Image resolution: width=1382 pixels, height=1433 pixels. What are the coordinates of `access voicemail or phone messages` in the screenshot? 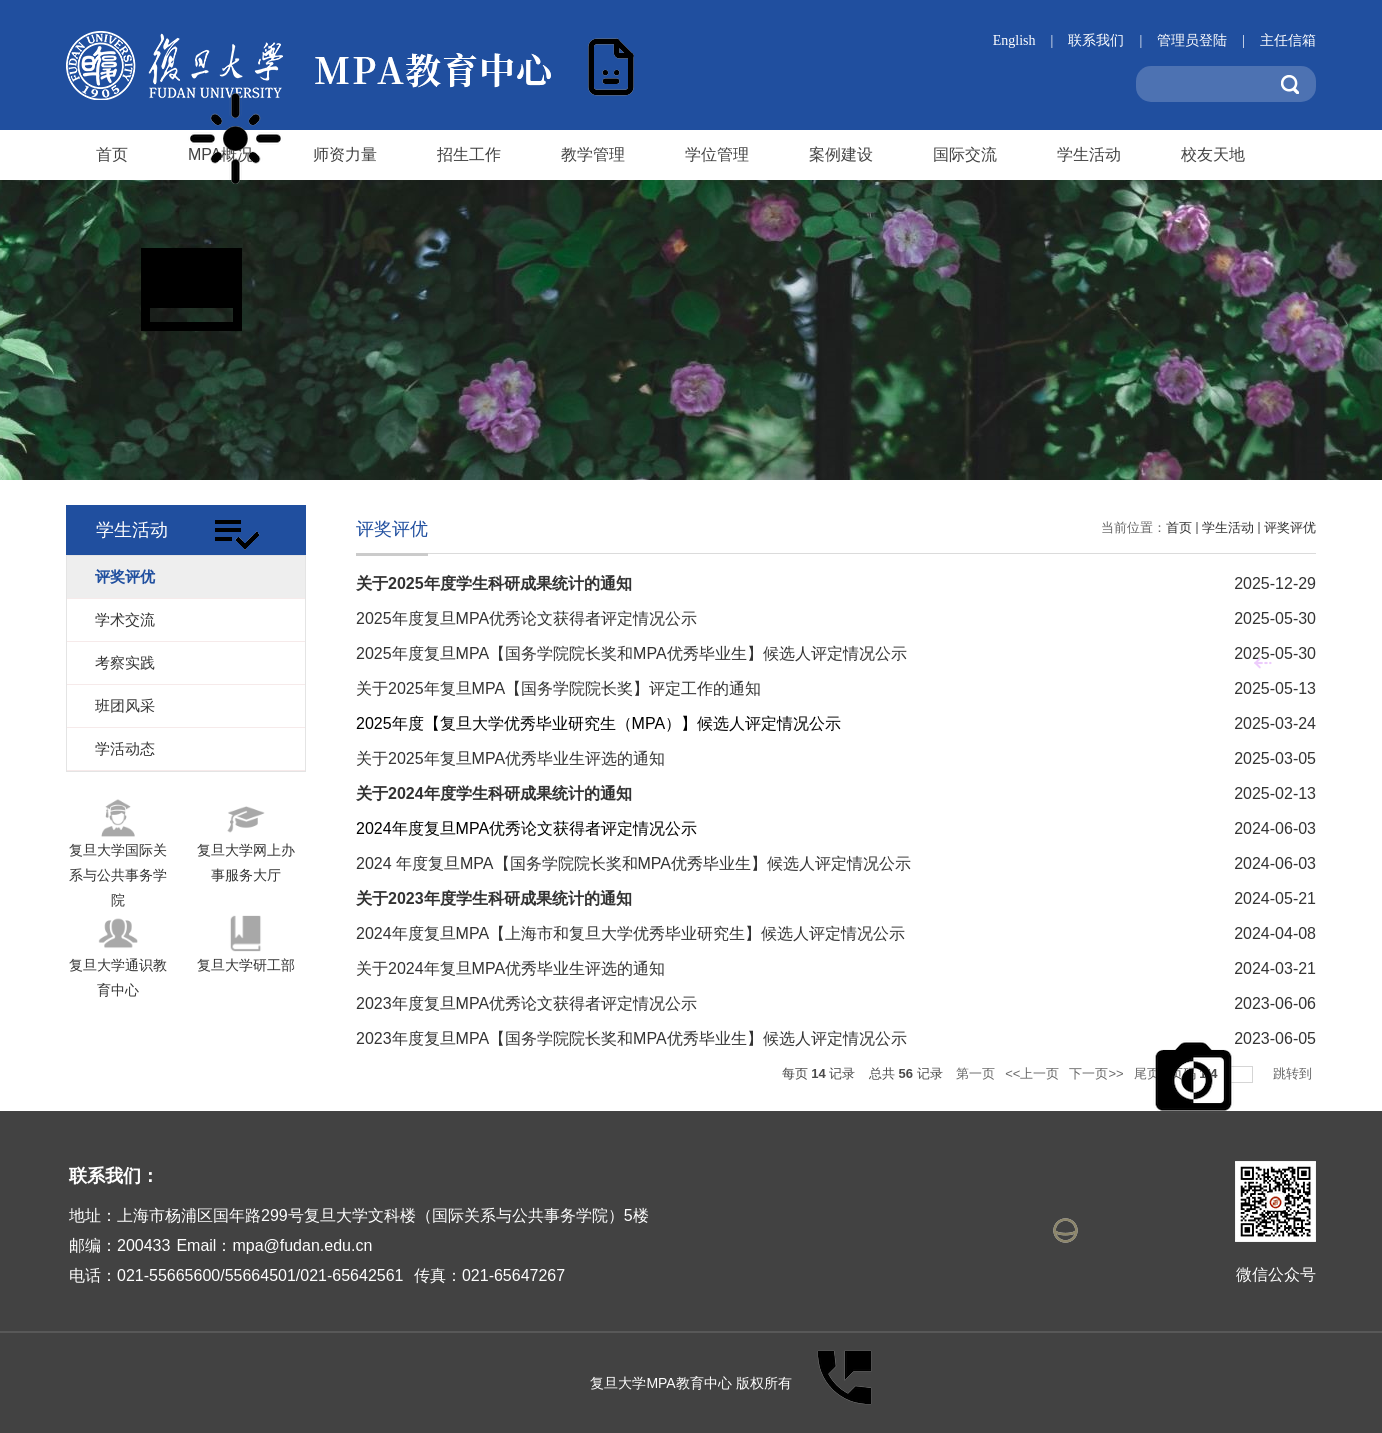 It's located at (844, 1377).